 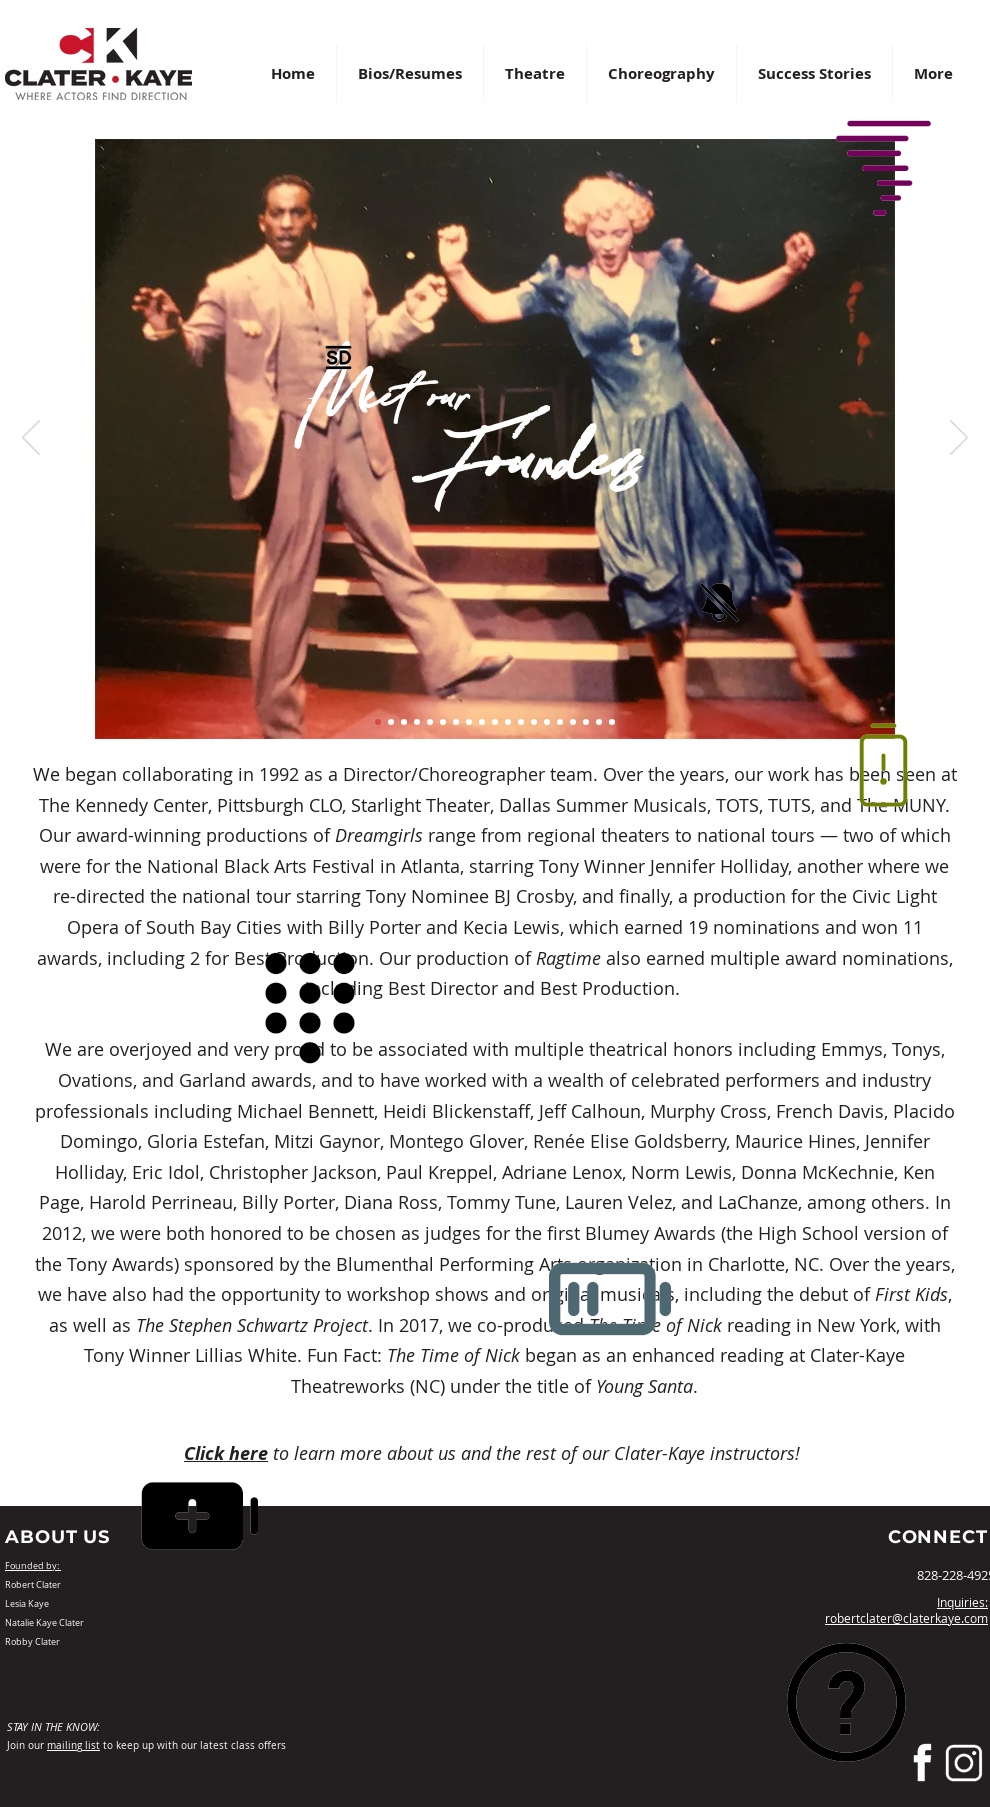 I want to click on add or extend battery life, so click(x=198, y=1516).